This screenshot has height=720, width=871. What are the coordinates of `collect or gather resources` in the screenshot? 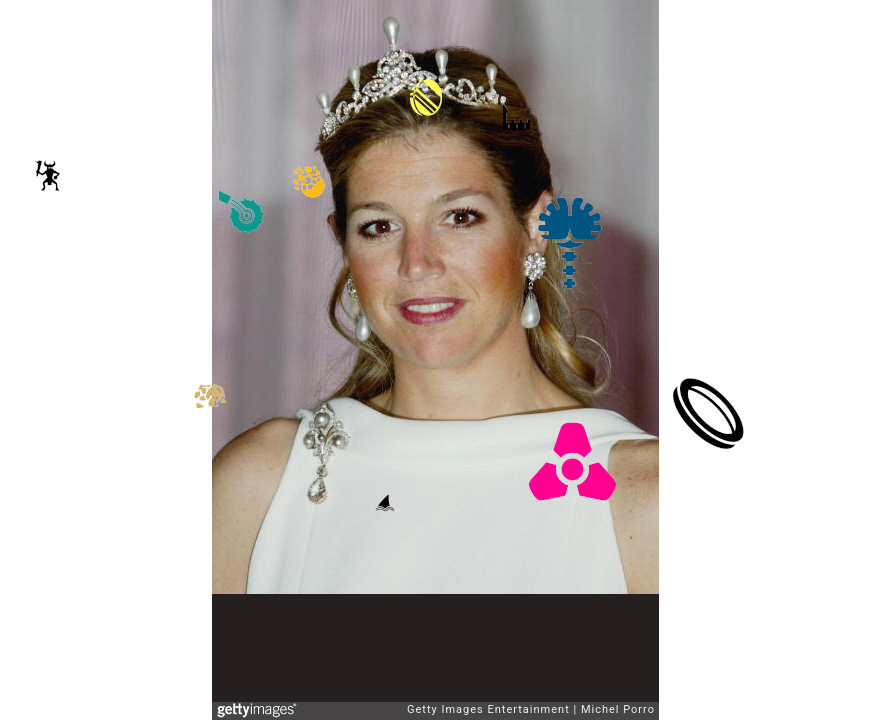 It's located at (210, 394).